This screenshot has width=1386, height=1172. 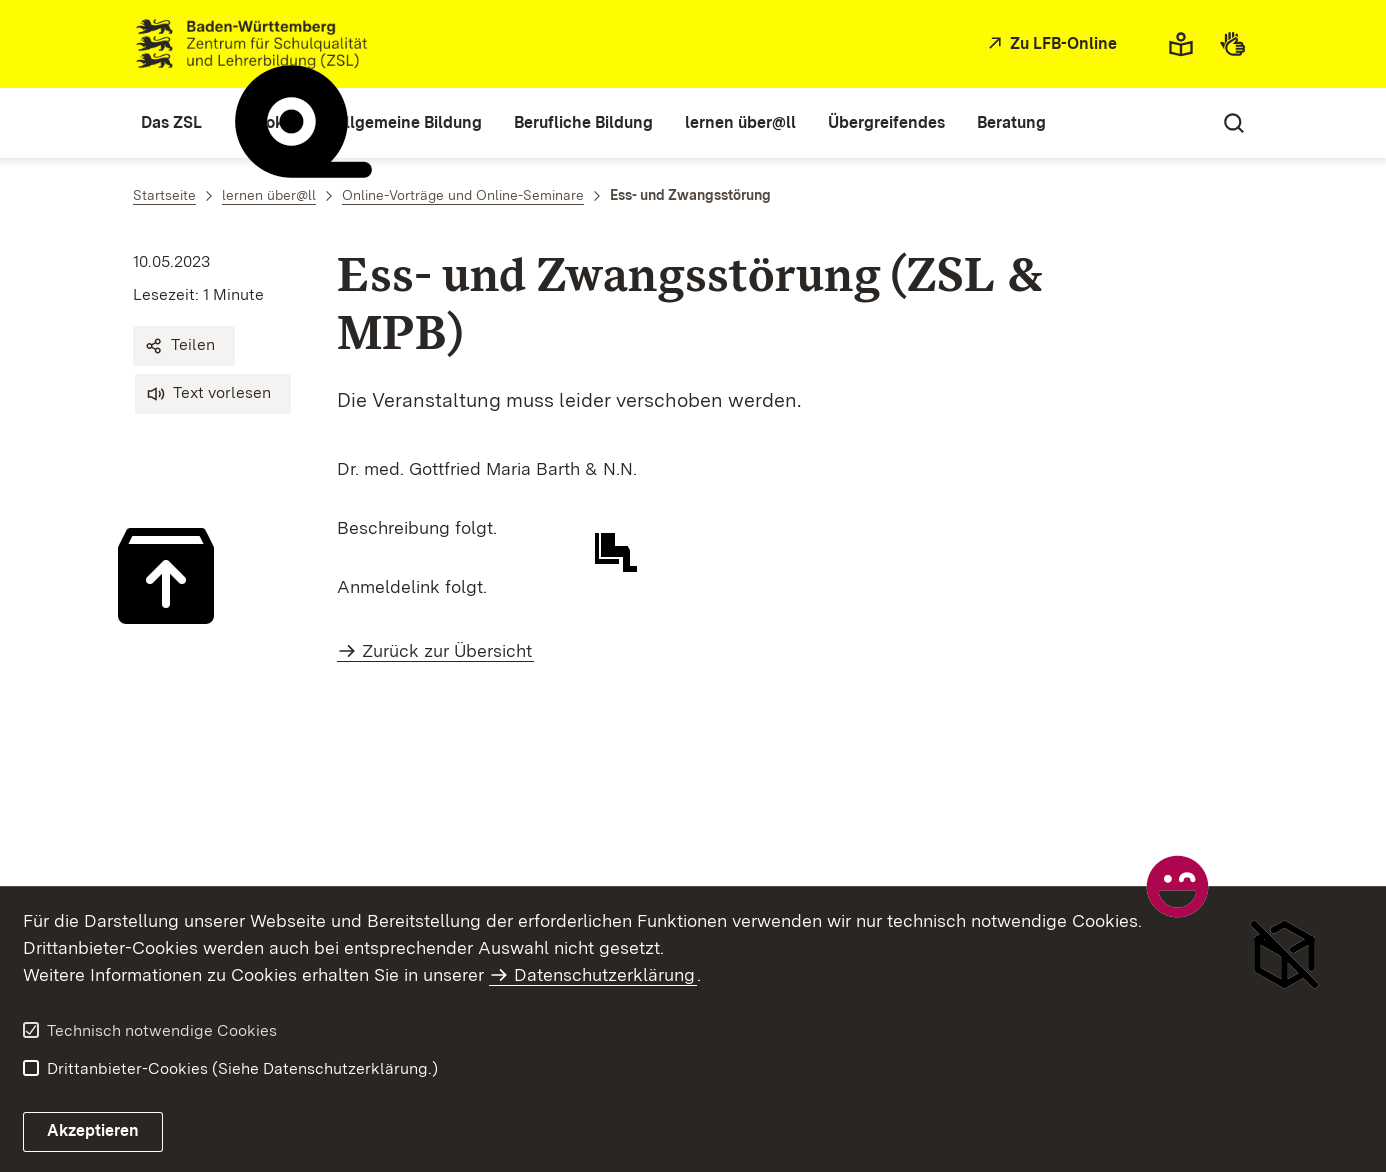 I want to click on standard legroom seat selection, so click(x=614, y=552).